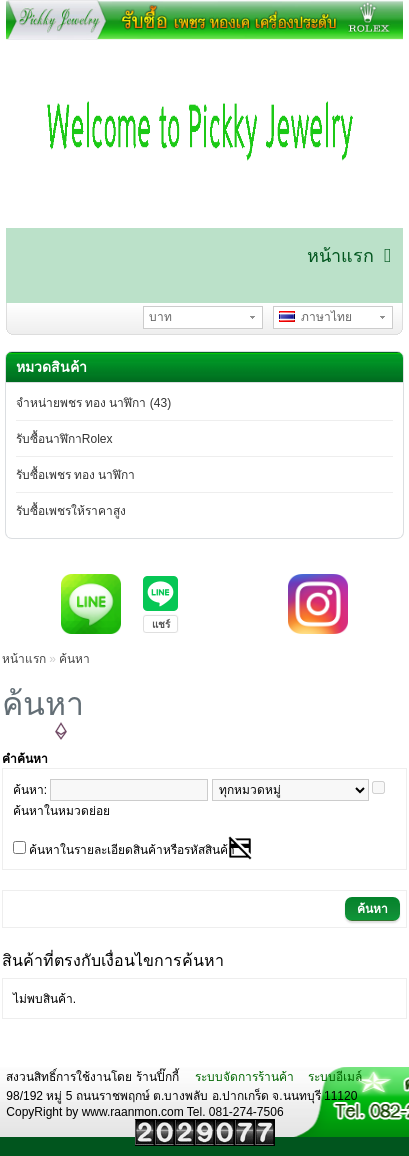  What do you see at coordinates (61, 731) in the screenshot?
I see `view ethereum wallet balance` at bounding box center [61, 731].